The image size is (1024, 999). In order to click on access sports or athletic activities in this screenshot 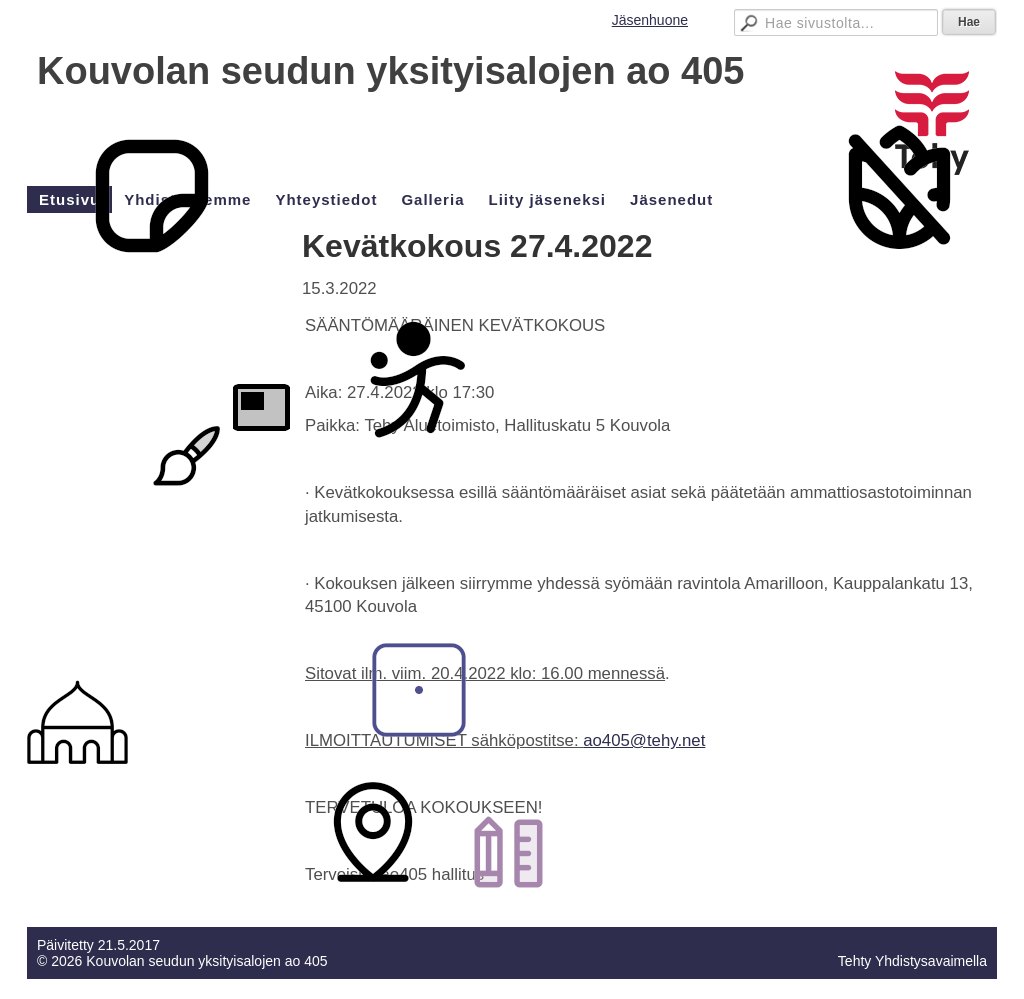, I will do `click(413, 377)`.